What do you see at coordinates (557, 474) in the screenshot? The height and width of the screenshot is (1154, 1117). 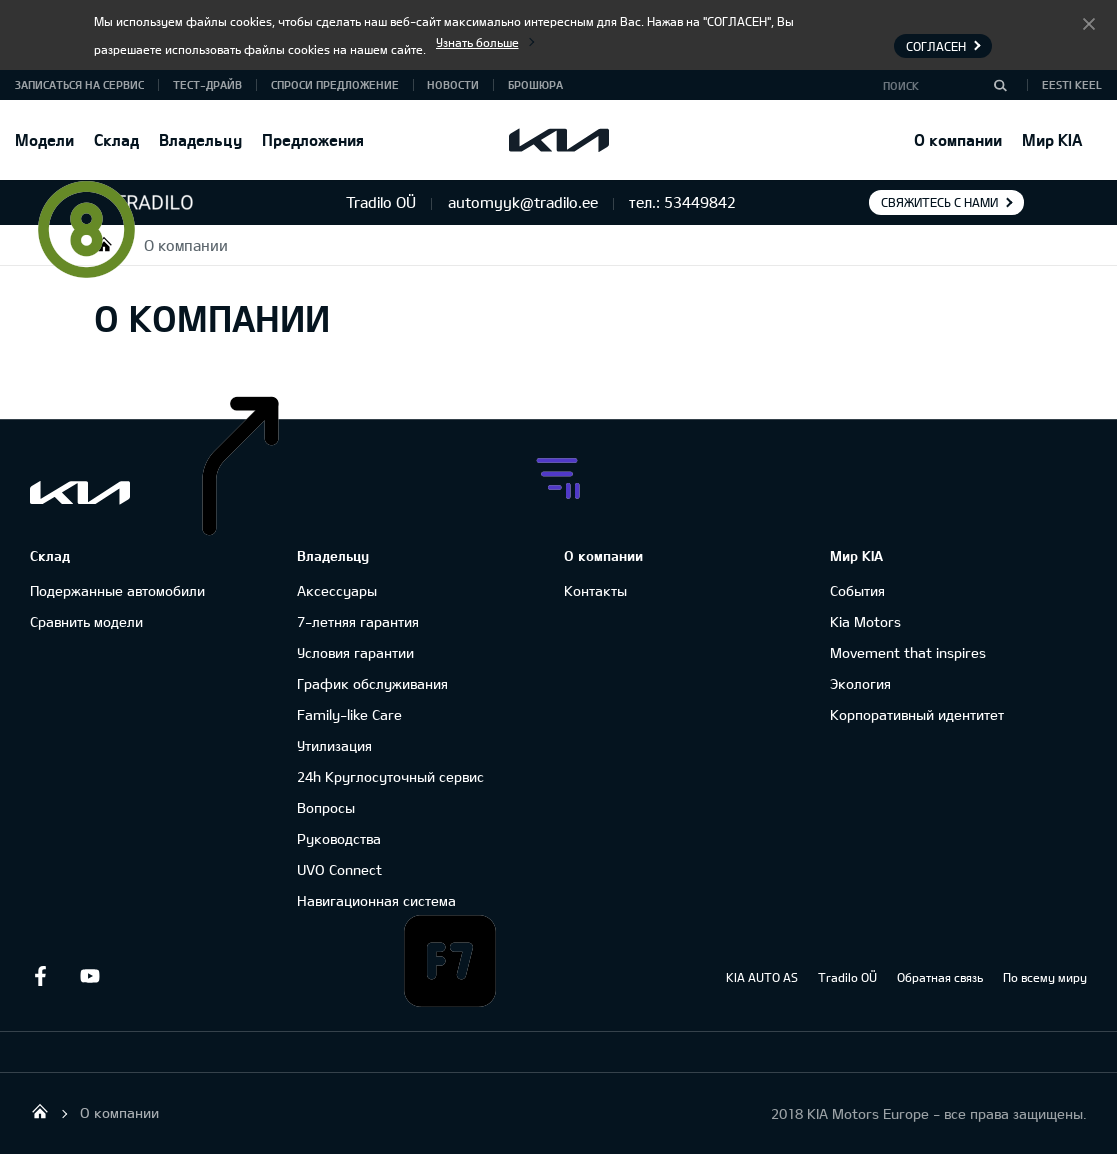 I see `pause active filter operation` at bounding box center [557, 474].